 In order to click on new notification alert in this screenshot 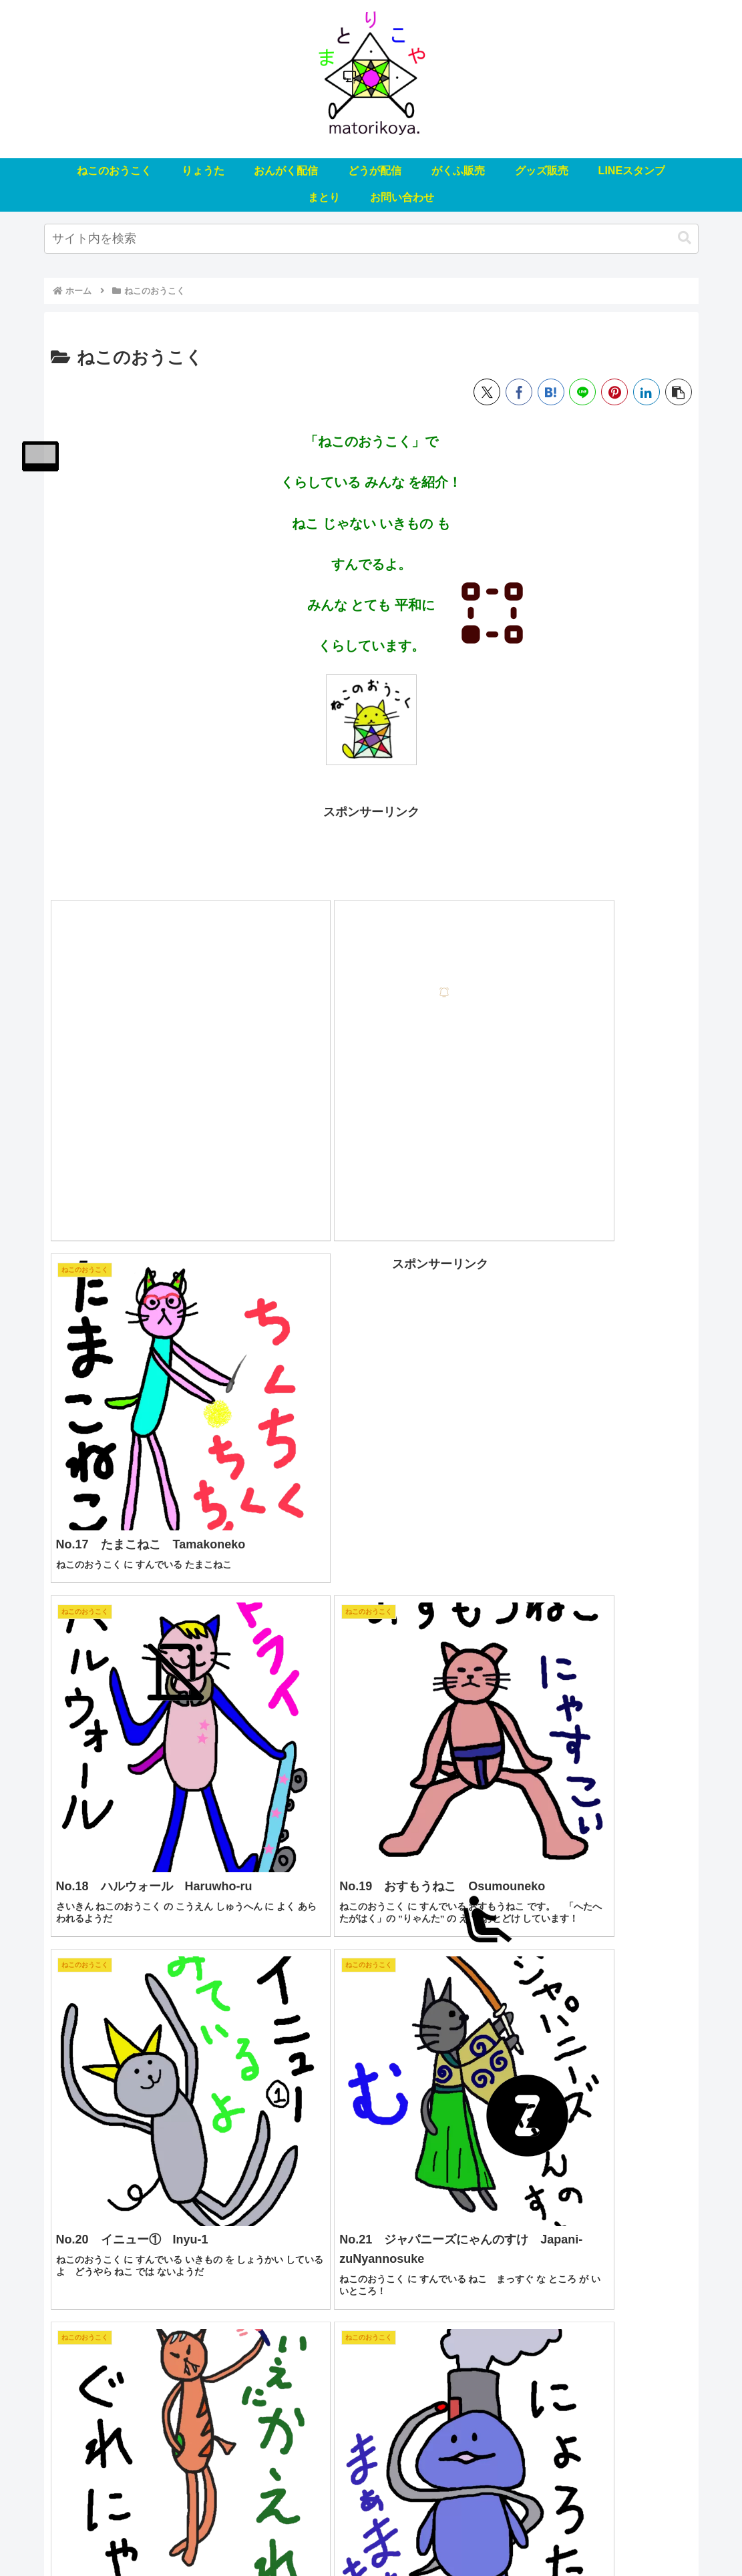, I will do `click(444, 992)`.